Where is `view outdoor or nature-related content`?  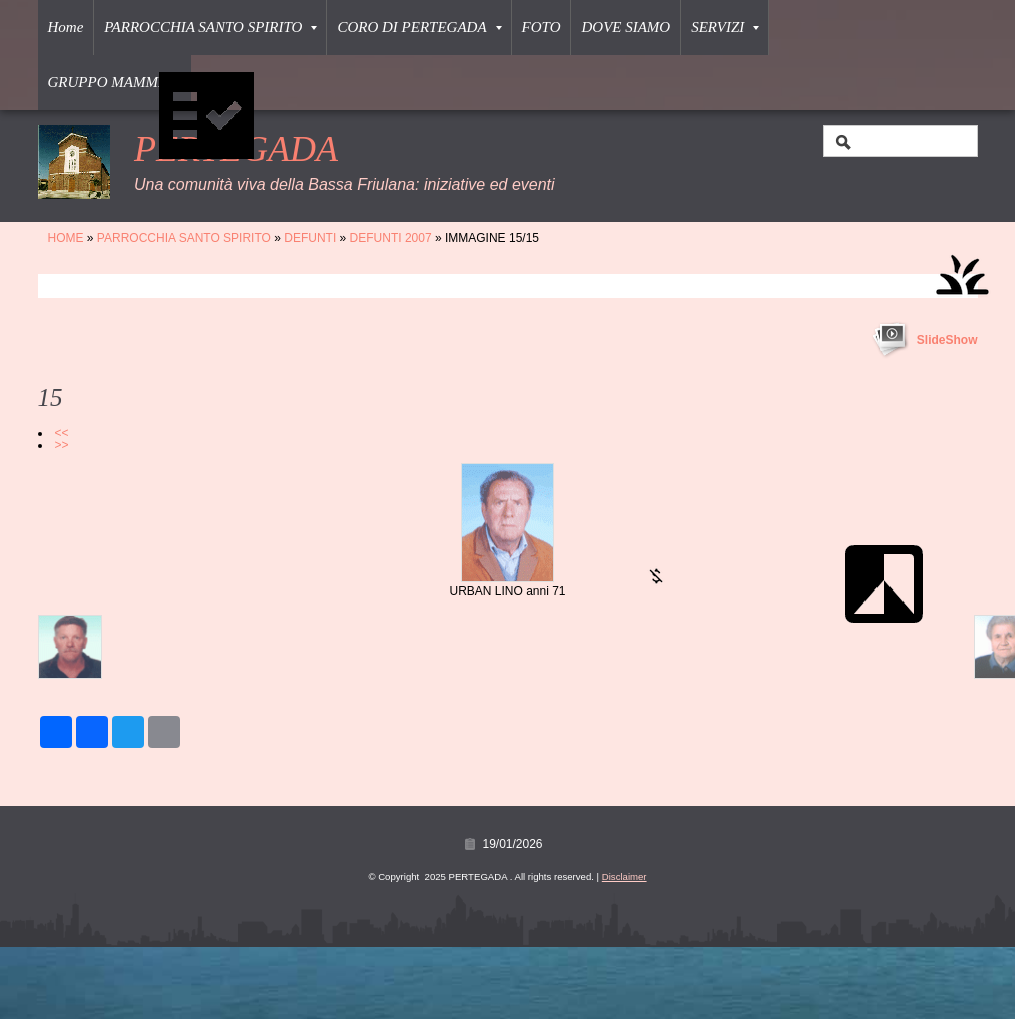 view outdoor or nature-related content is located at coordinates (962, 273).